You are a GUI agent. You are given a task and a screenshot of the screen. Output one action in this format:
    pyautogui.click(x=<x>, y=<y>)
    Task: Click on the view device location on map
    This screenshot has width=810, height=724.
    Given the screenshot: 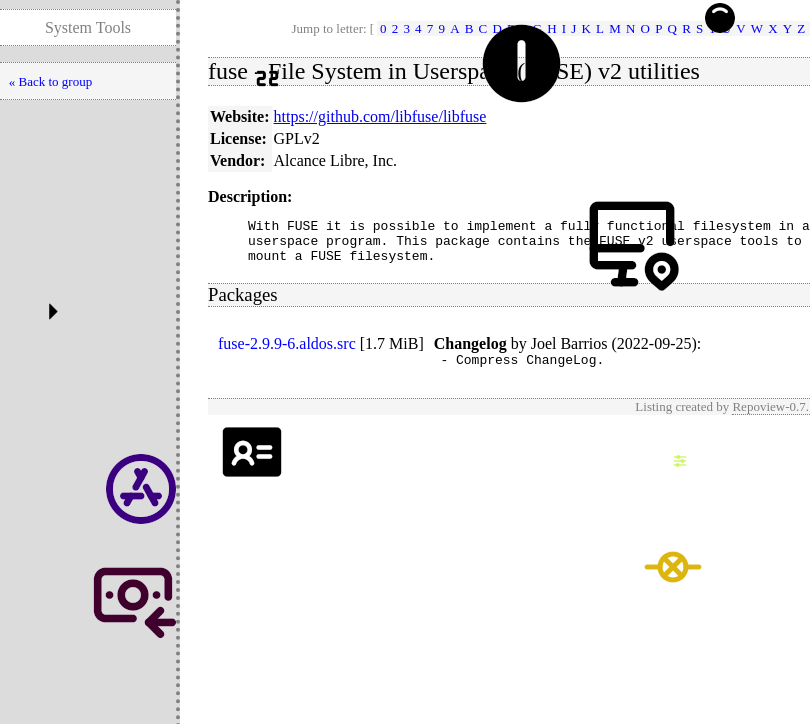 What is the action you would take?
    pyautogui.click(x=632, y=244)
    